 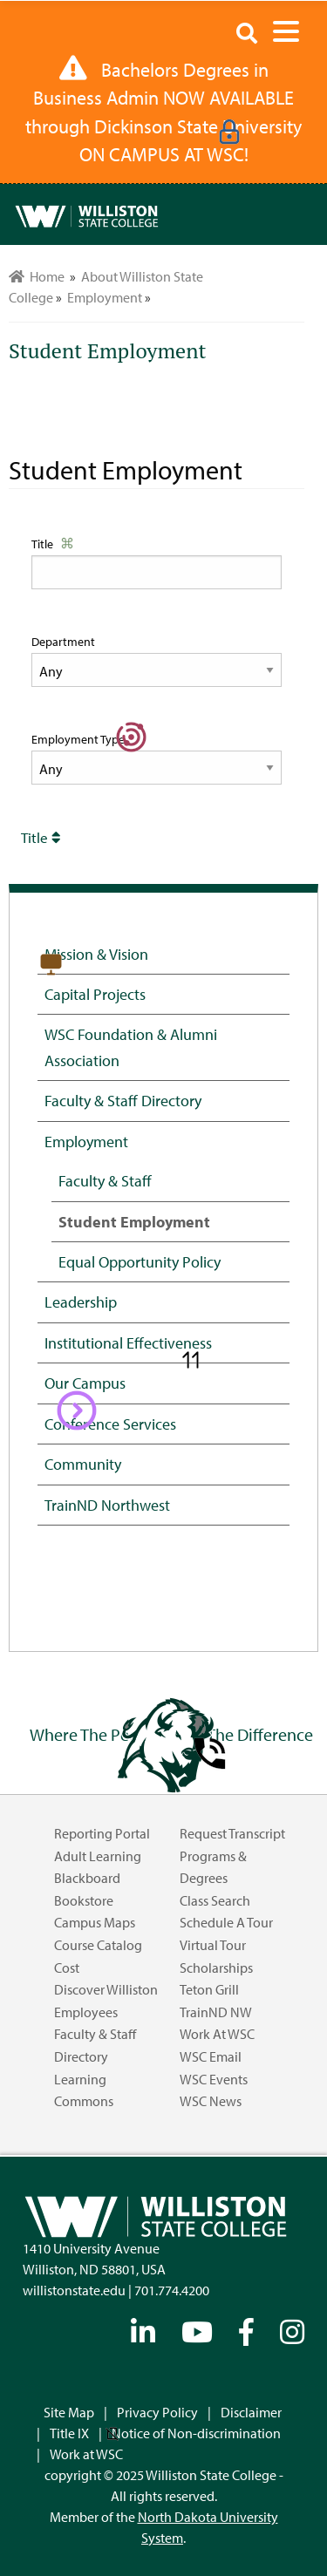 I want to click on execute a keyboard command shortcut, so click(x=67, y=543).